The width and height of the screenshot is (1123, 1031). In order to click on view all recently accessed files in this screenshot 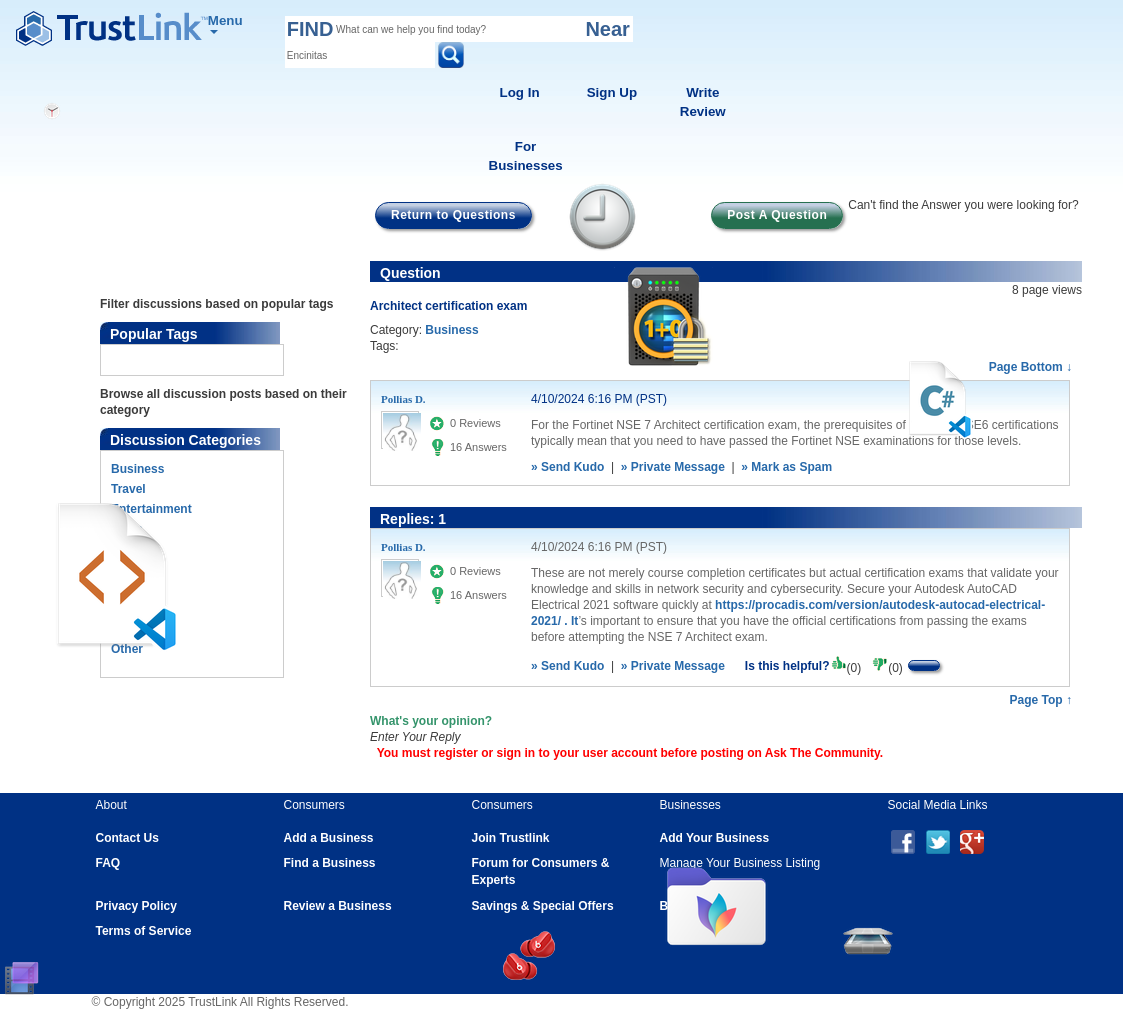, I will do `click(602, 216)`.